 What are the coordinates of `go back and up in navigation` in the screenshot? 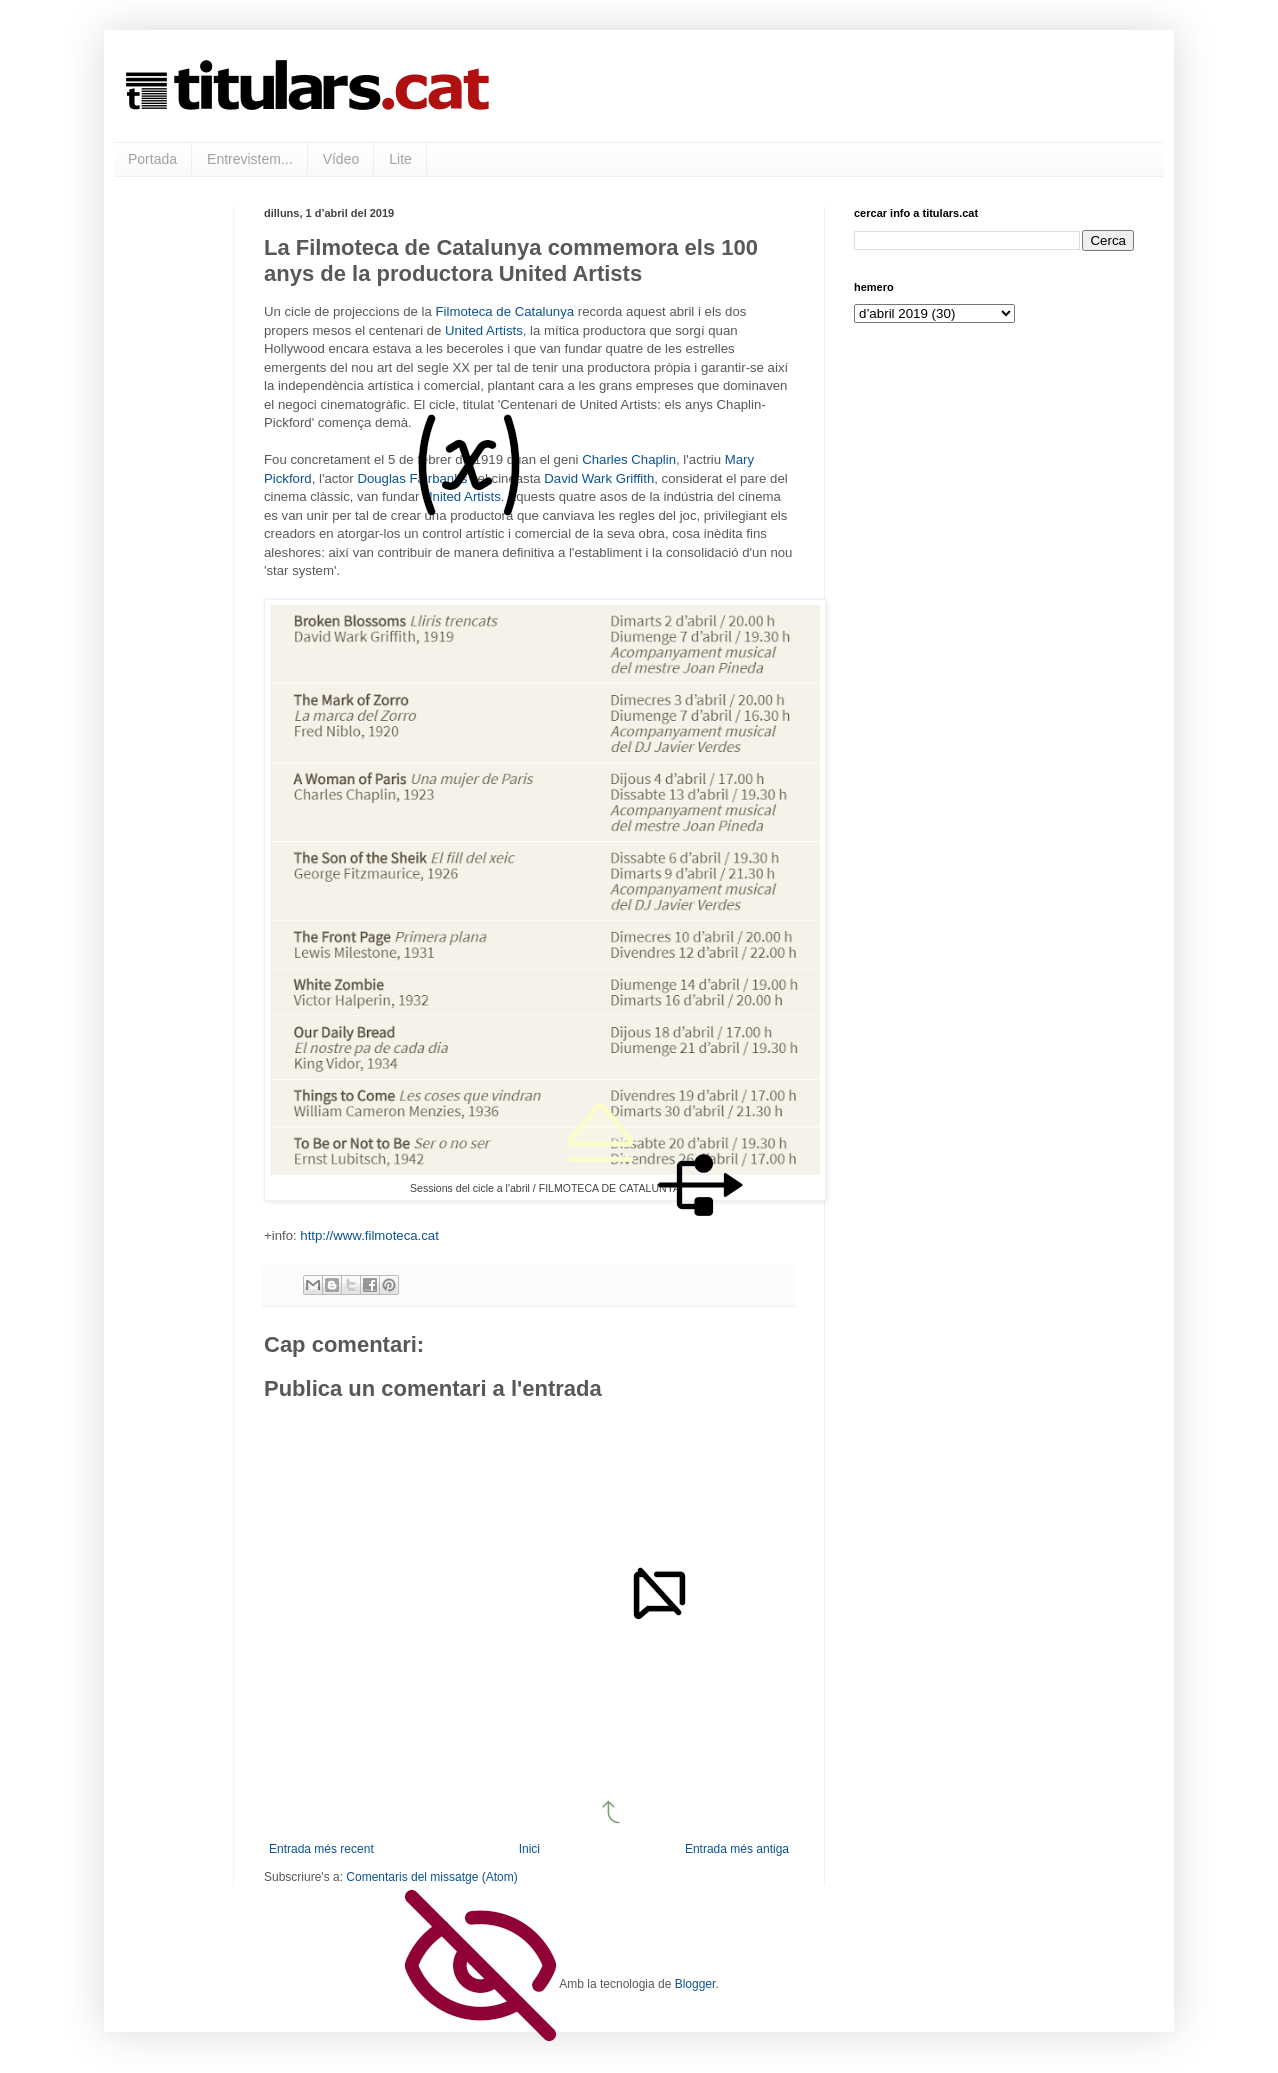 It's located at (611, 1812).